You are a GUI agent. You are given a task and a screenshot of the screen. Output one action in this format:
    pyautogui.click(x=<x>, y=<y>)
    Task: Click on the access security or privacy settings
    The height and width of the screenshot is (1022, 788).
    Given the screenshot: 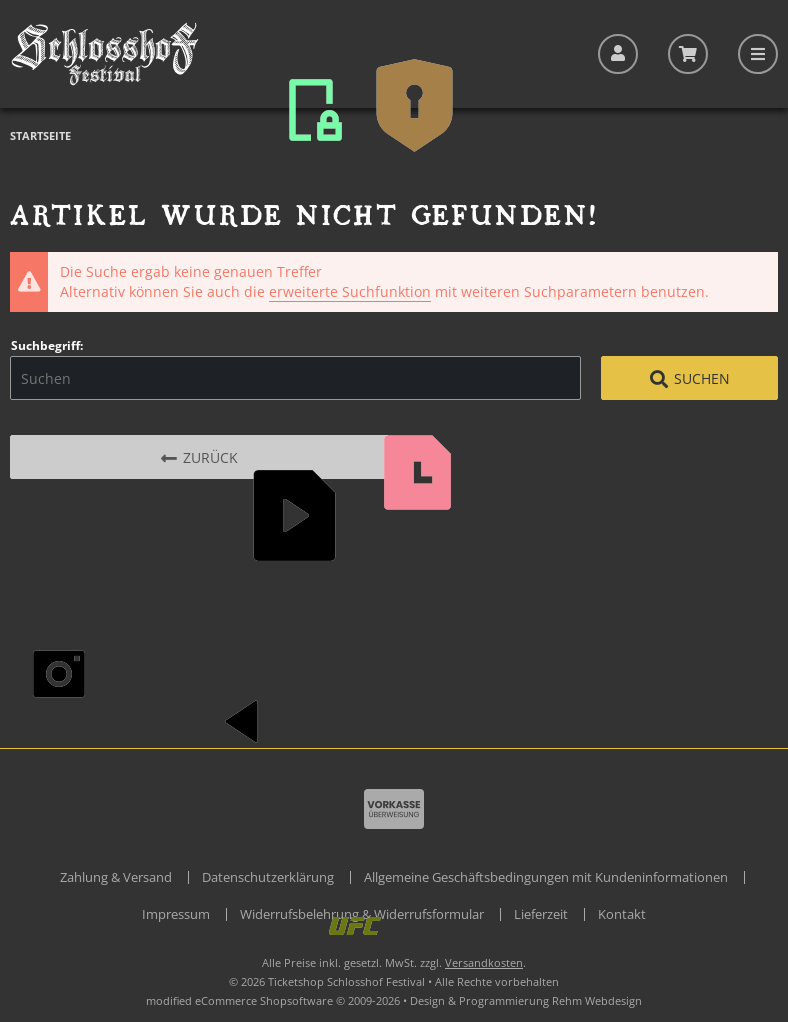 What is the action you would take?
    pyautogui.click(x=414, y=105)
    